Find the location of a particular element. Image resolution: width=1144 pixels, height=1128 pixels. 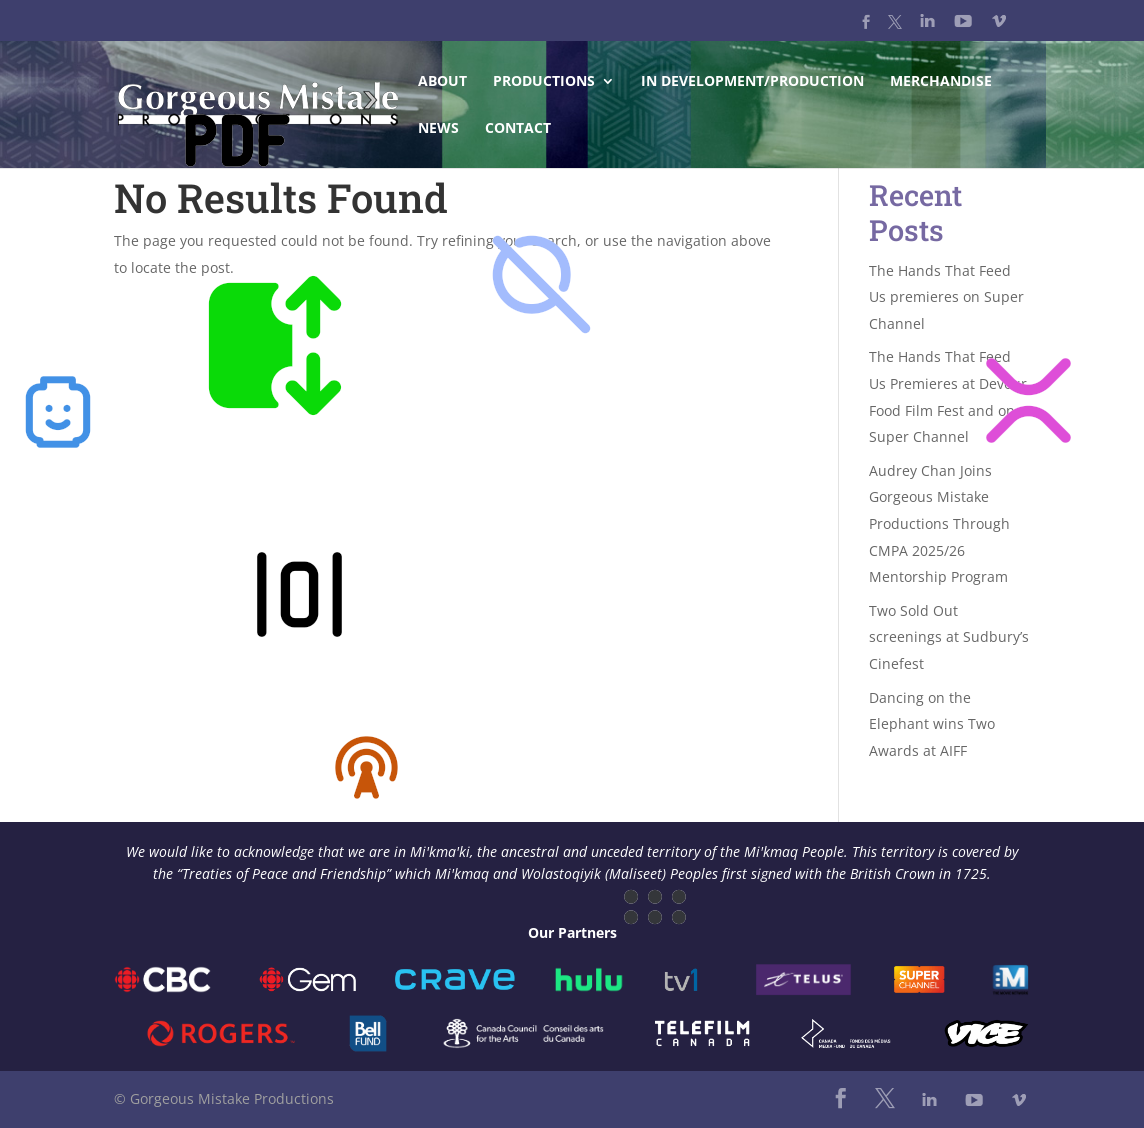

auto-adjust content height to fit container is located at coordinates (271, 345).